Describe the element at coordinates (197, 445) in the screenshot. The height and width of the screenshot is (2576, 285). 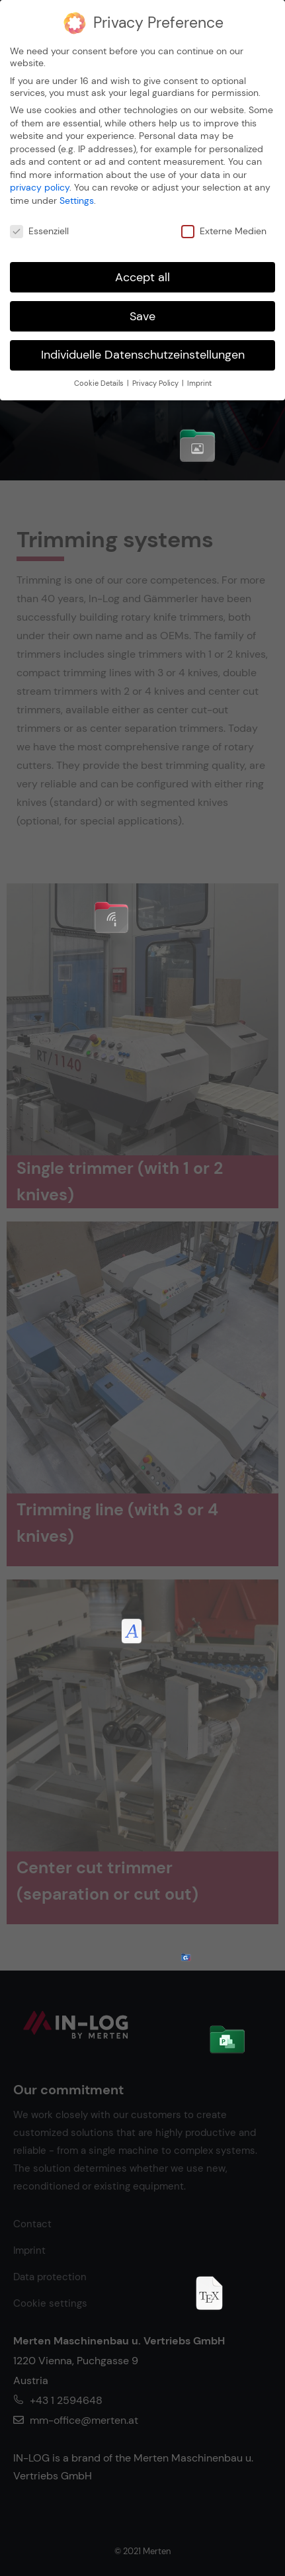
I see `open your pictures folder` at that location.